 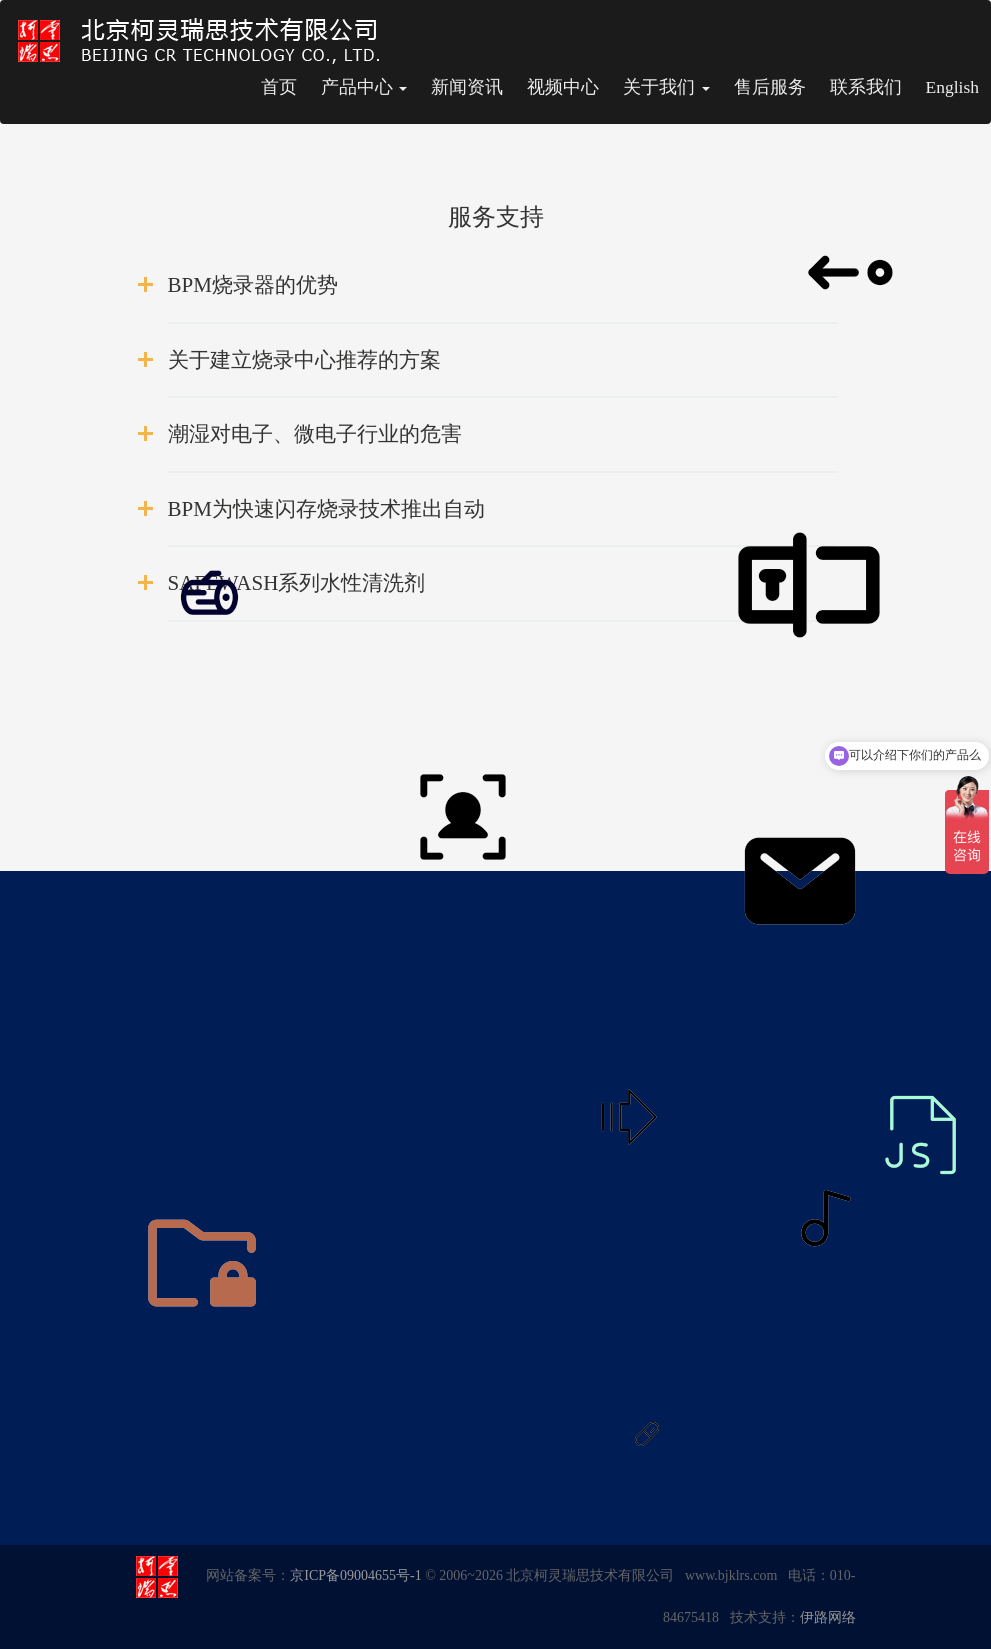 I want to click on open your email inbox, so click(x=800, y=881).